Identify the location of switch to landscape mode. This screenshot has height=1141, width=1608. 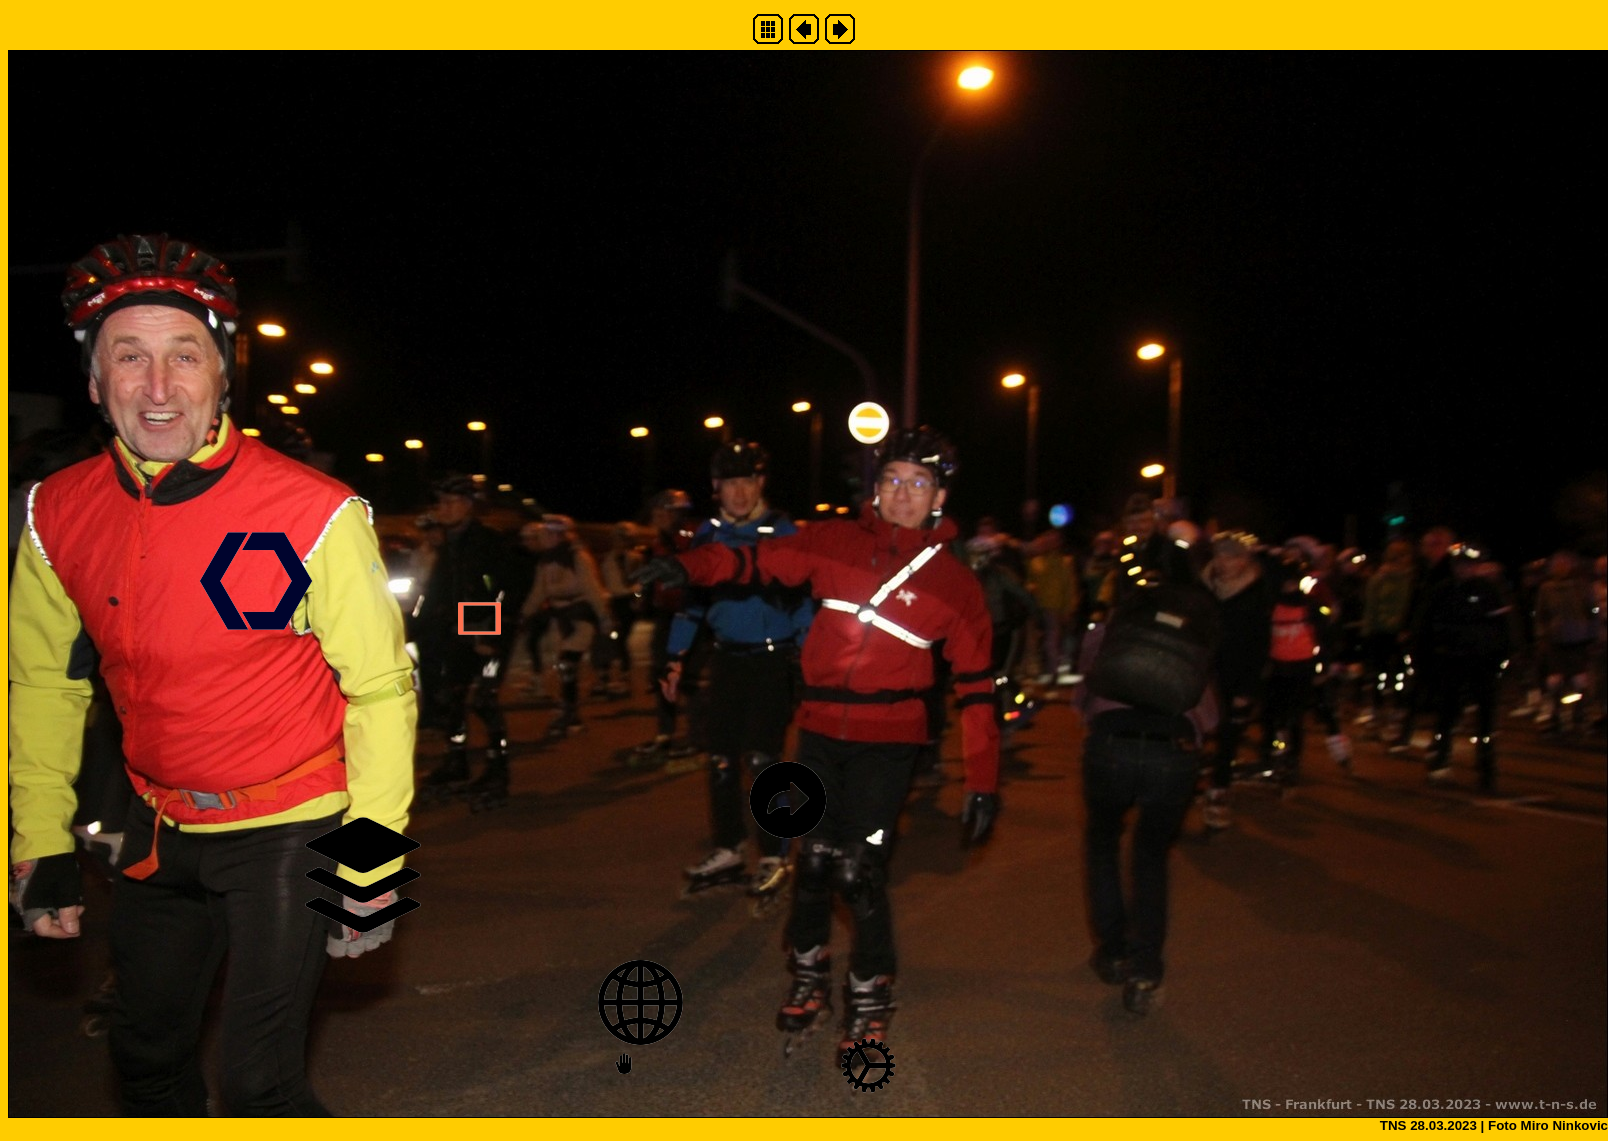
(479, 618).